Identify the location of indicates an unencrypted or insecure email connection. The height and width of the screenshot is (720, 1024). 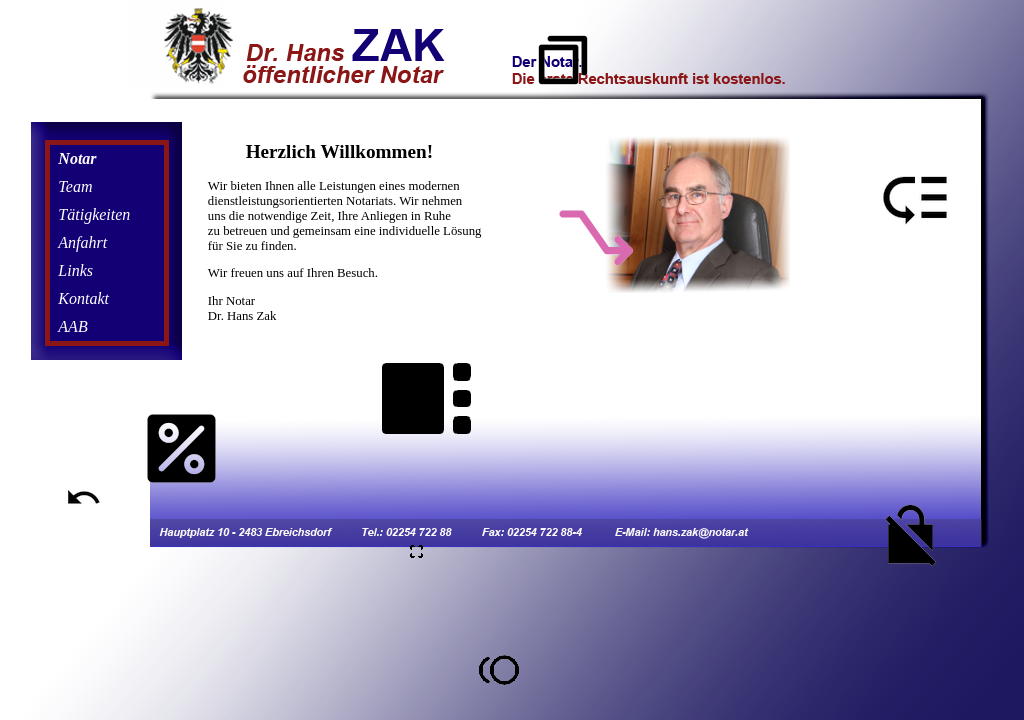
(910, 535).